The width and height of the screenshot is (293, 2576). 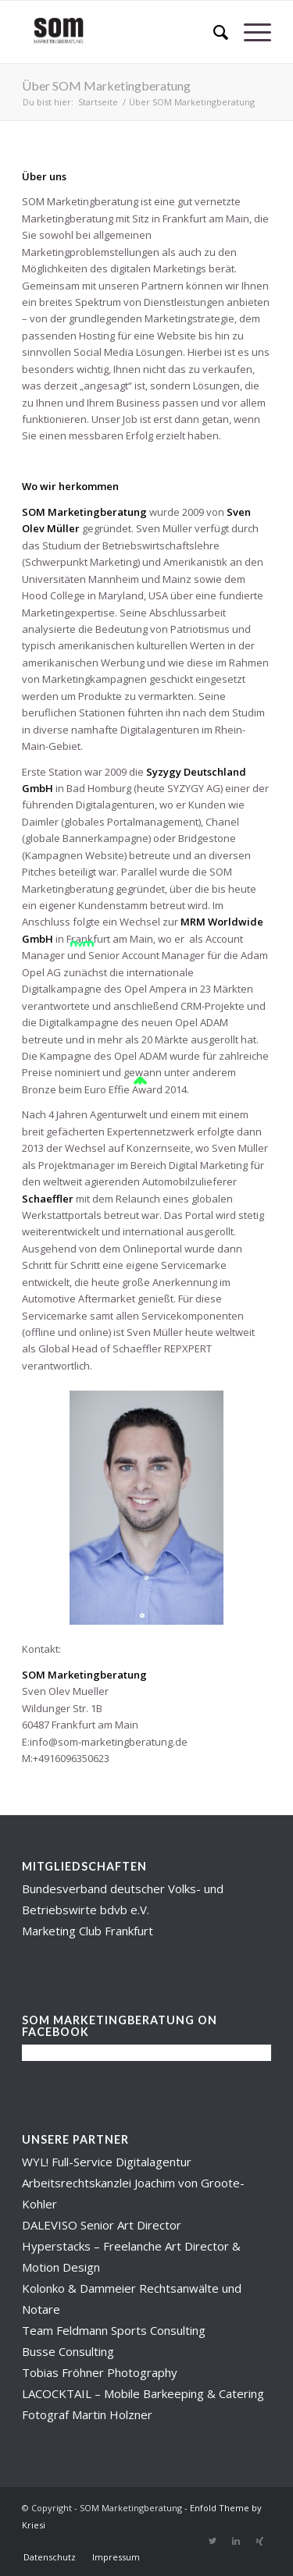 What do you see at coordinates (82, 943) in the screenshot?
I see `nvm (node version manager) logo` at bounding box center [82, 943].